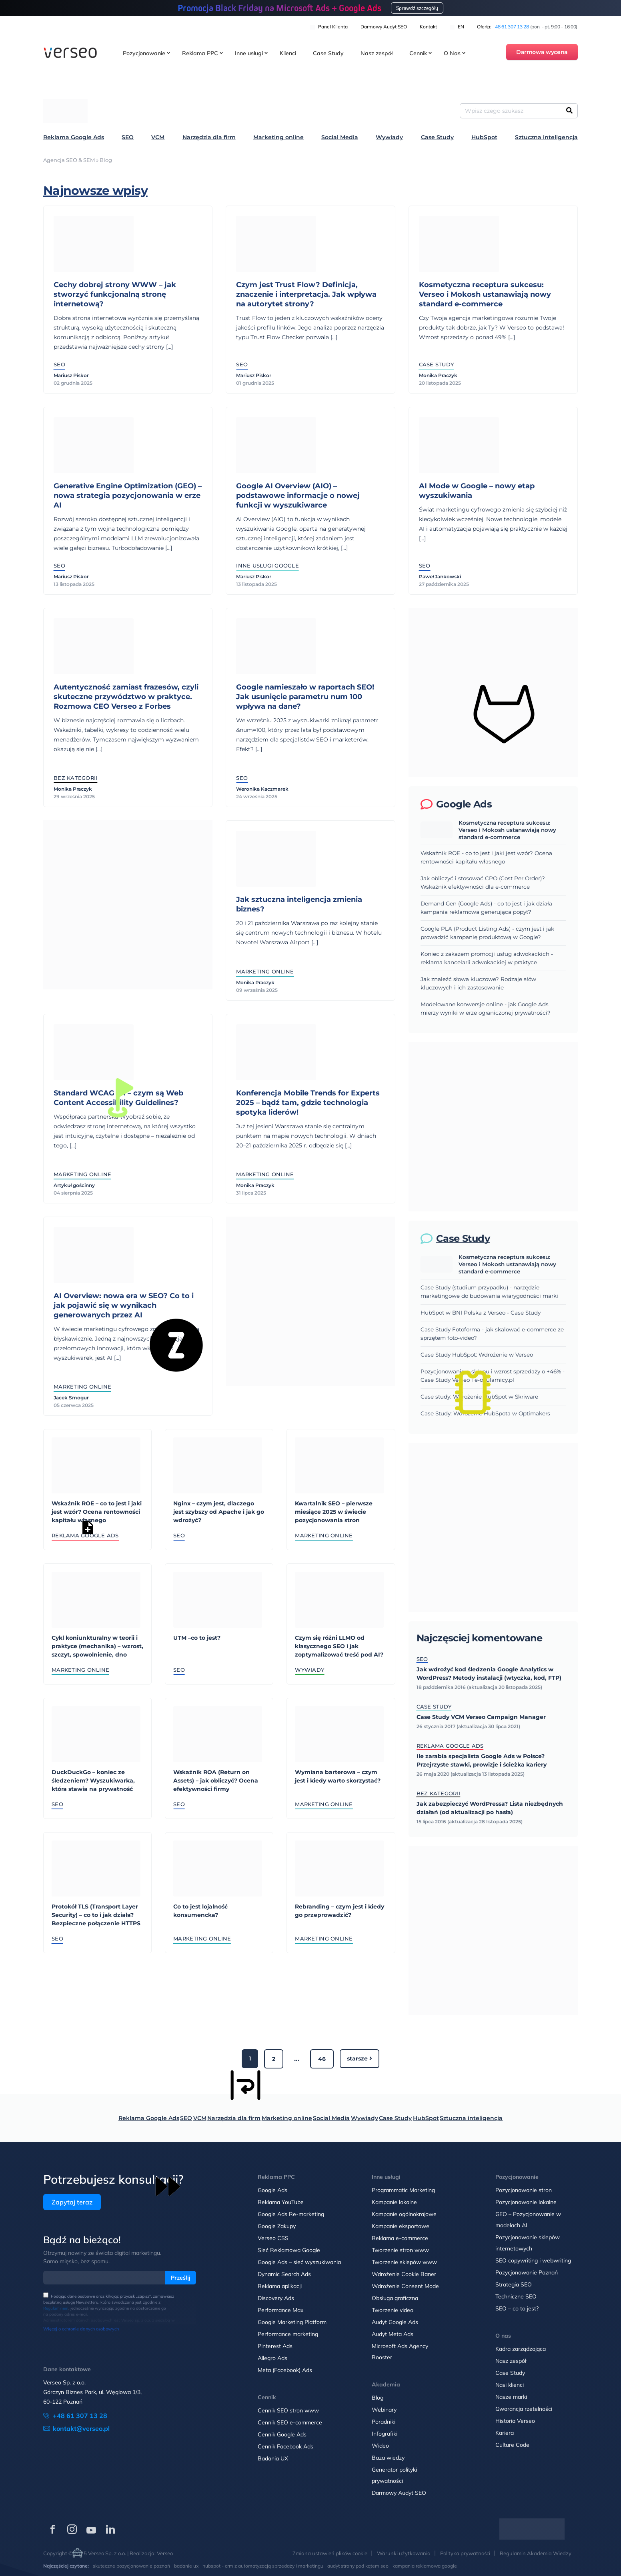 Image resolution: width=621 pixels, height=2576 pixels. I want to click on view processor or hardware information, so click(473, 1392).